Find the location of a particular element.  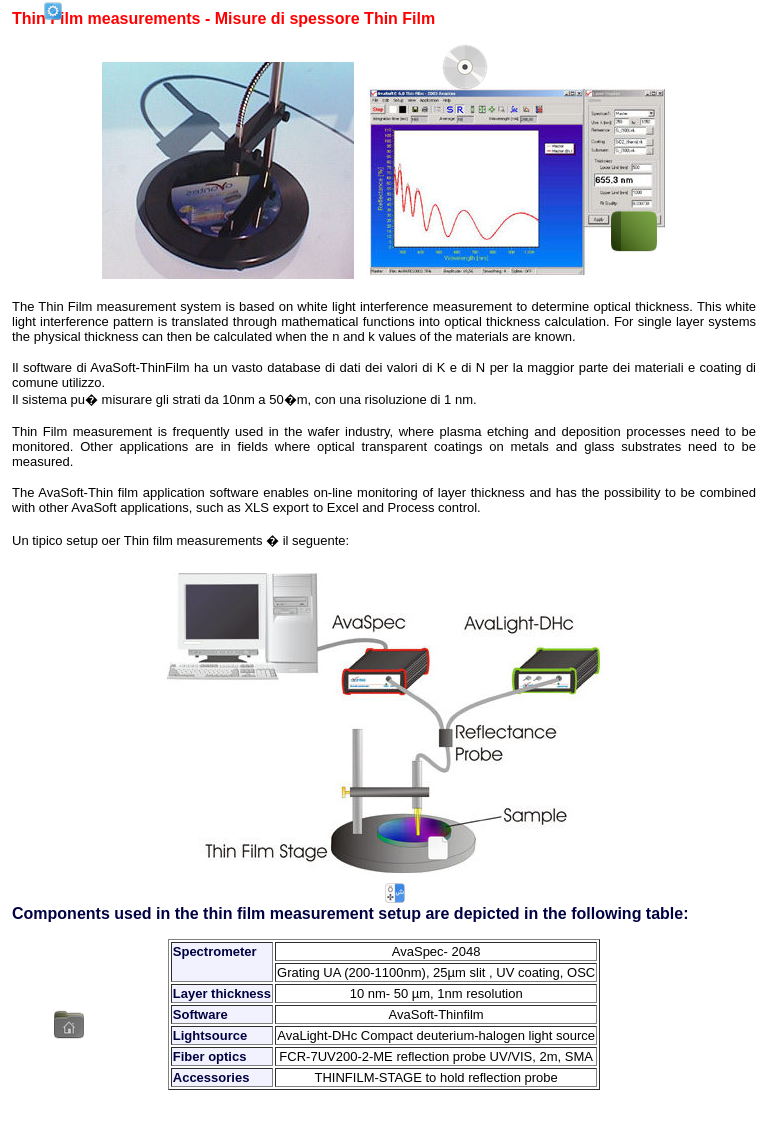

indicates an empty or blank file is located at coordinates (438, 848).